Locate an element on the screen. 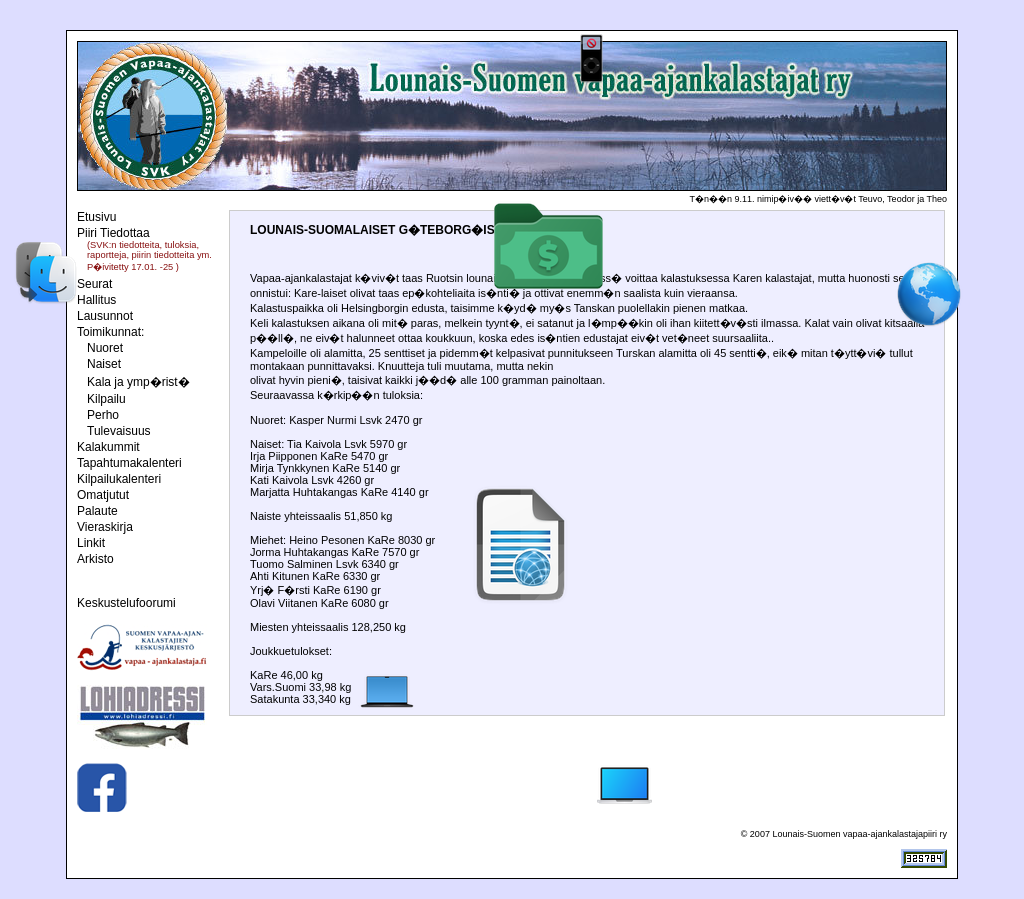 The width and height of the screenshot is (1024, 899). indicates a macbook pro 16-inch device in system settings is located at coordinates (387, 690).